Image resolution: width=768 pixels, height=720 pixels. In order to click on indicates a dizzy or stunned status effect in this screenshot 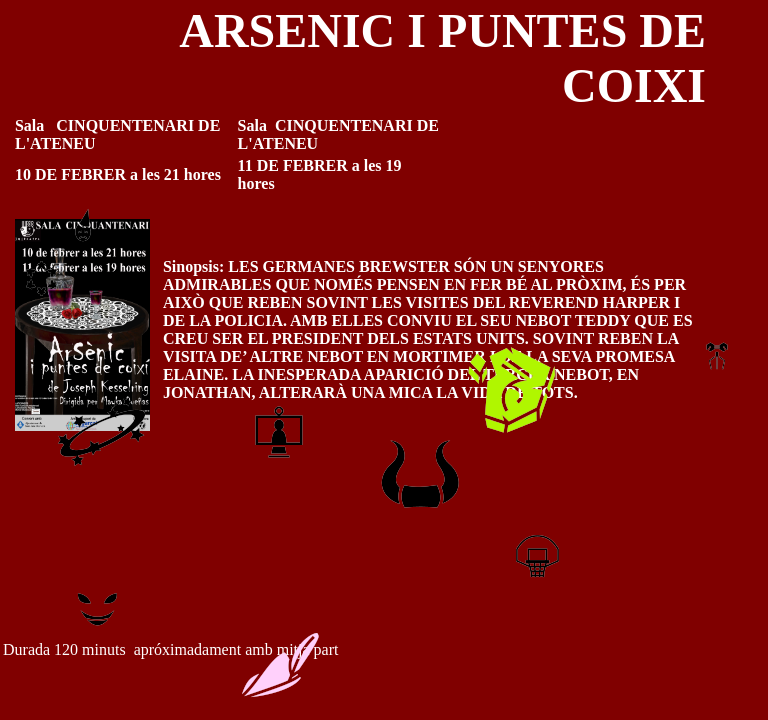, I will do `click(101, 431)`.